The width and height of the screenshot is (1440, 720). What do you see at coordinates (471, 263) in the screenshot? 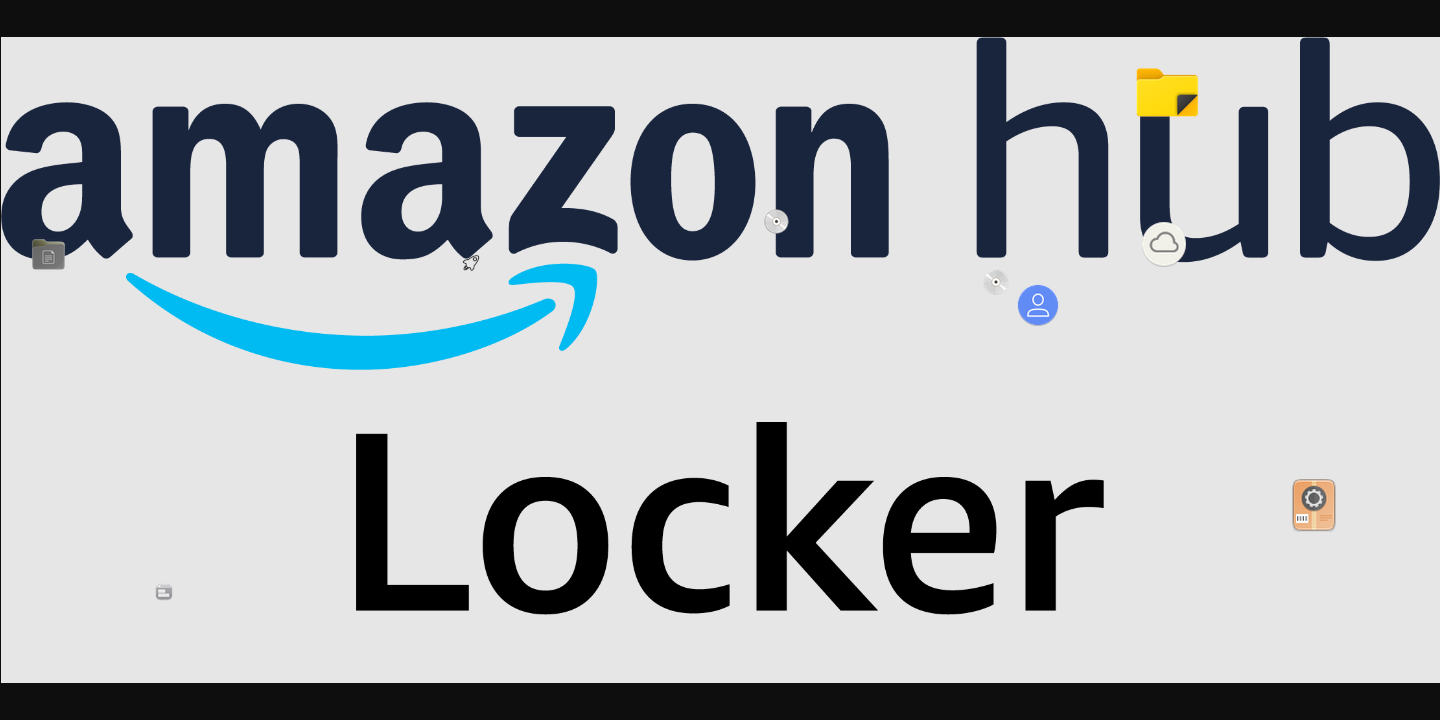
I see `launch applications or open app drawer` at bounding box center [471, 263].